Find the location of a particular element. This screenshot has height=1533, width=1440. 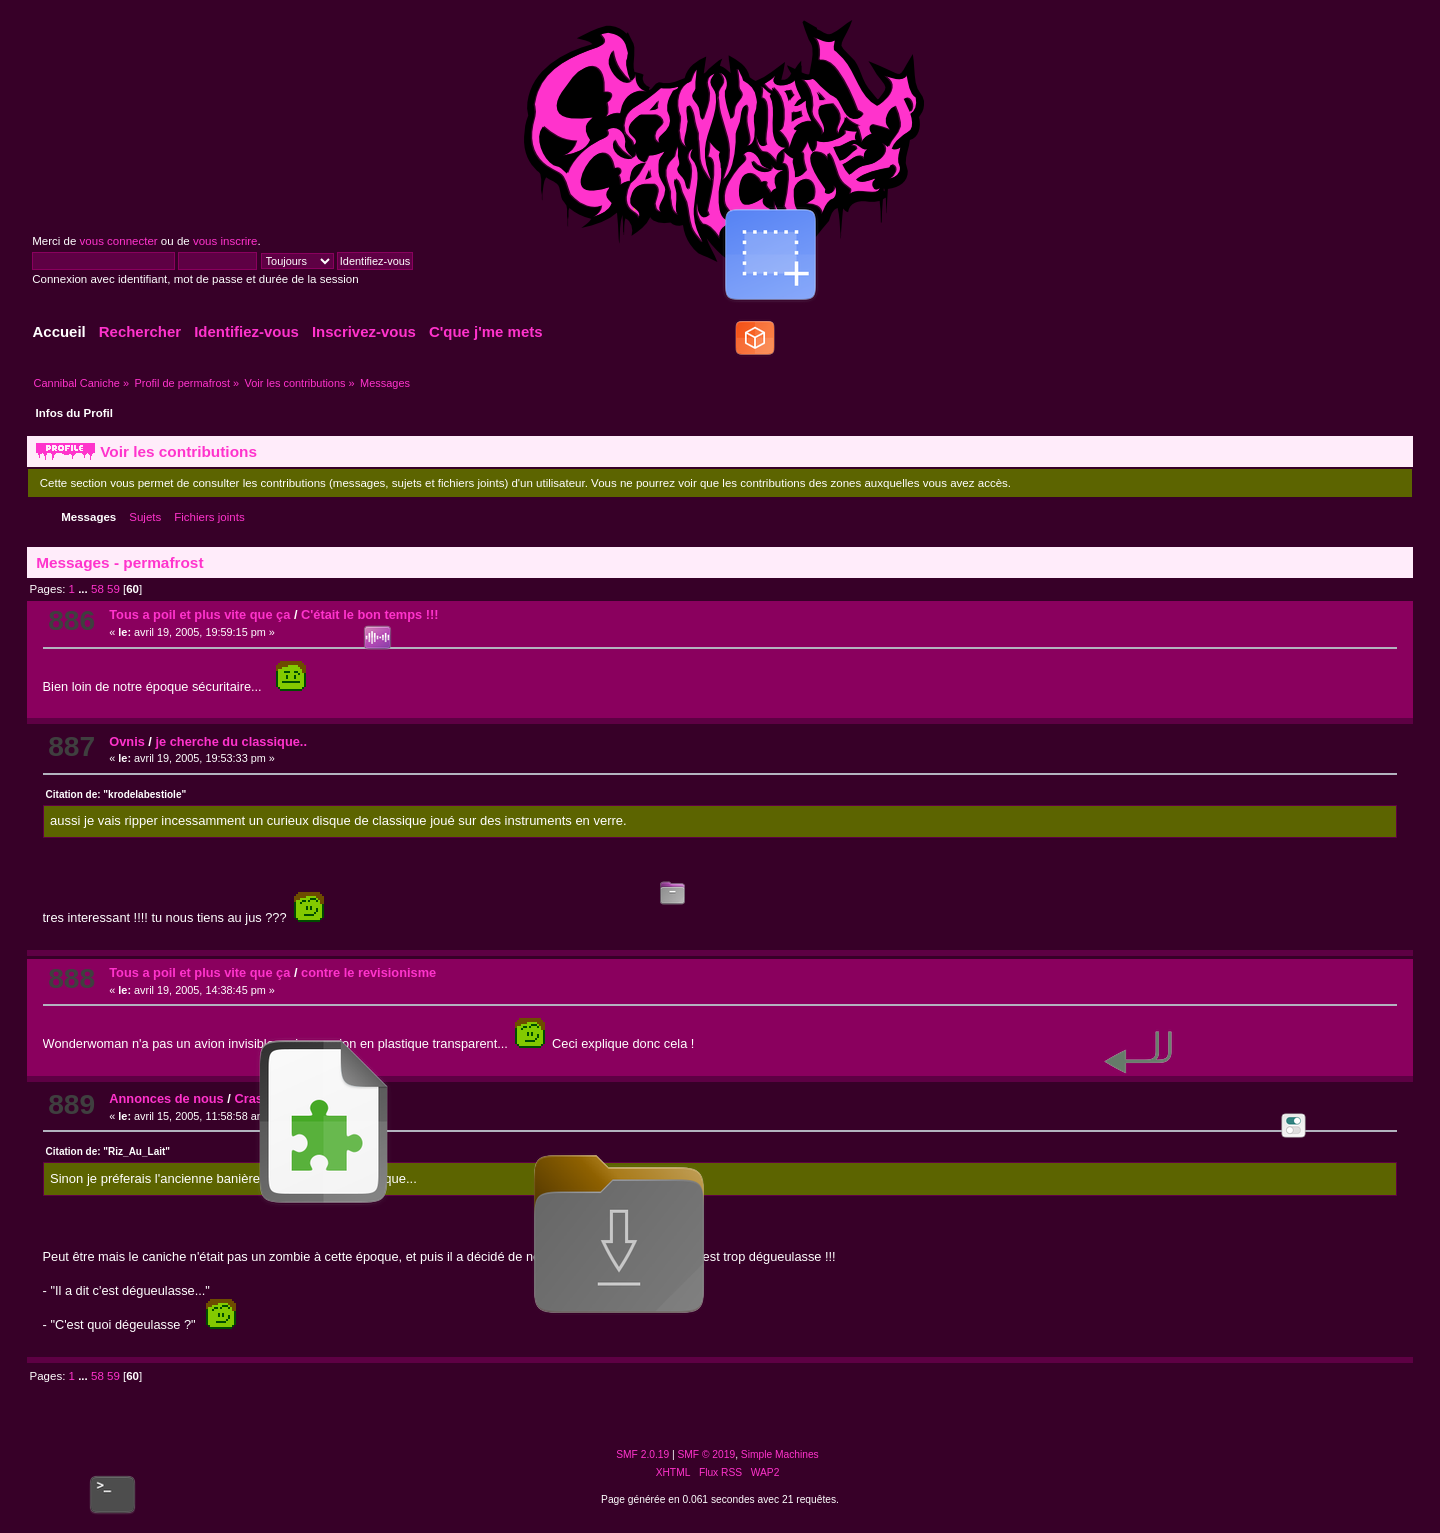

take a screenshot is located at coordinates (770, 254).